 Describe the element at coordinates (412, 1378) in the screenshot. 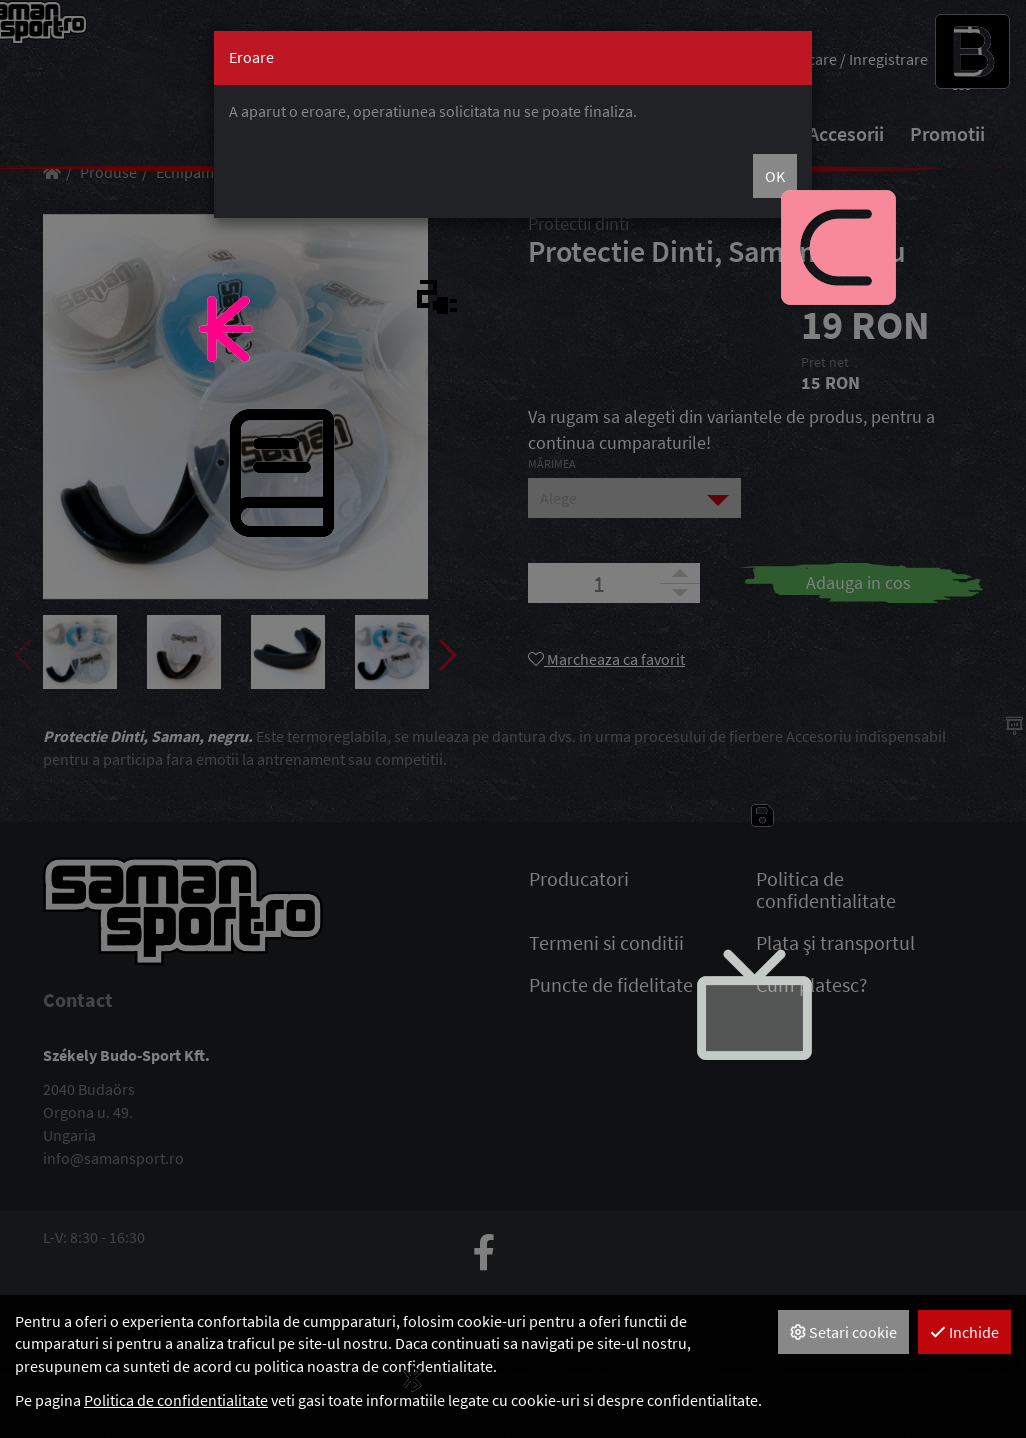

I see `toggle bluetooth connectivity on or off` at that location.